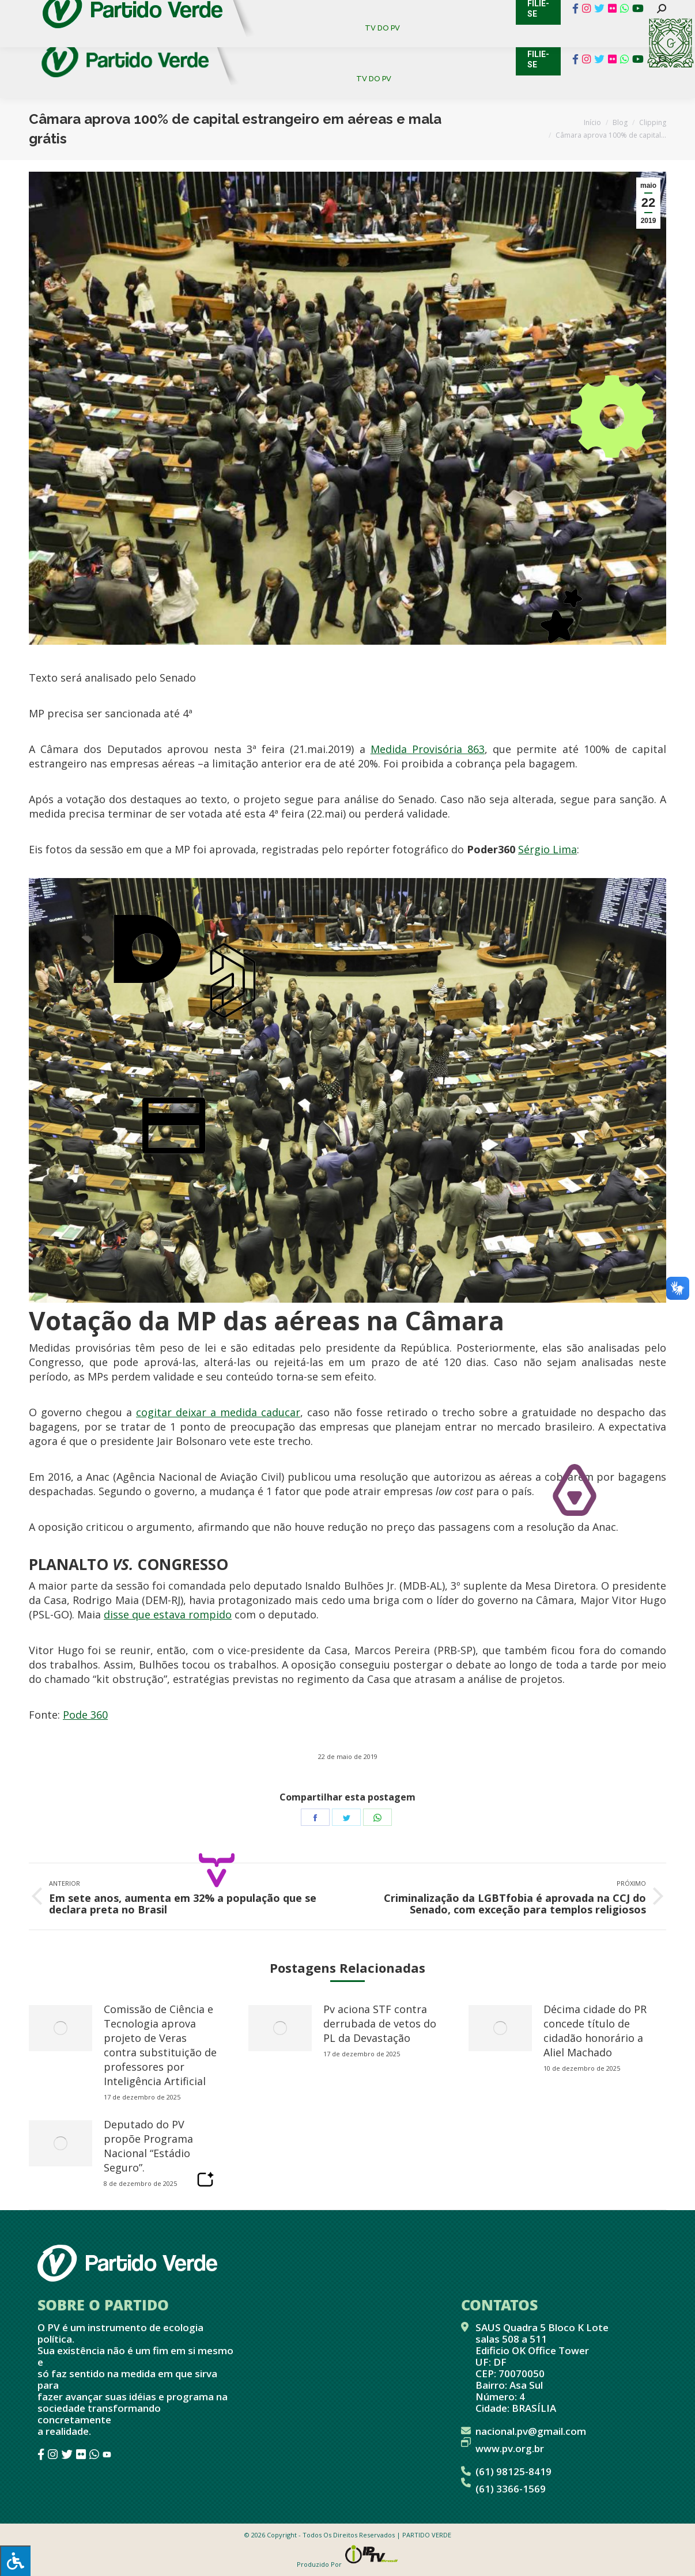 Image resolution: width=695 pixels, height=2576 pixels. I want to click on DatoCMS logo, so click(148, 949).